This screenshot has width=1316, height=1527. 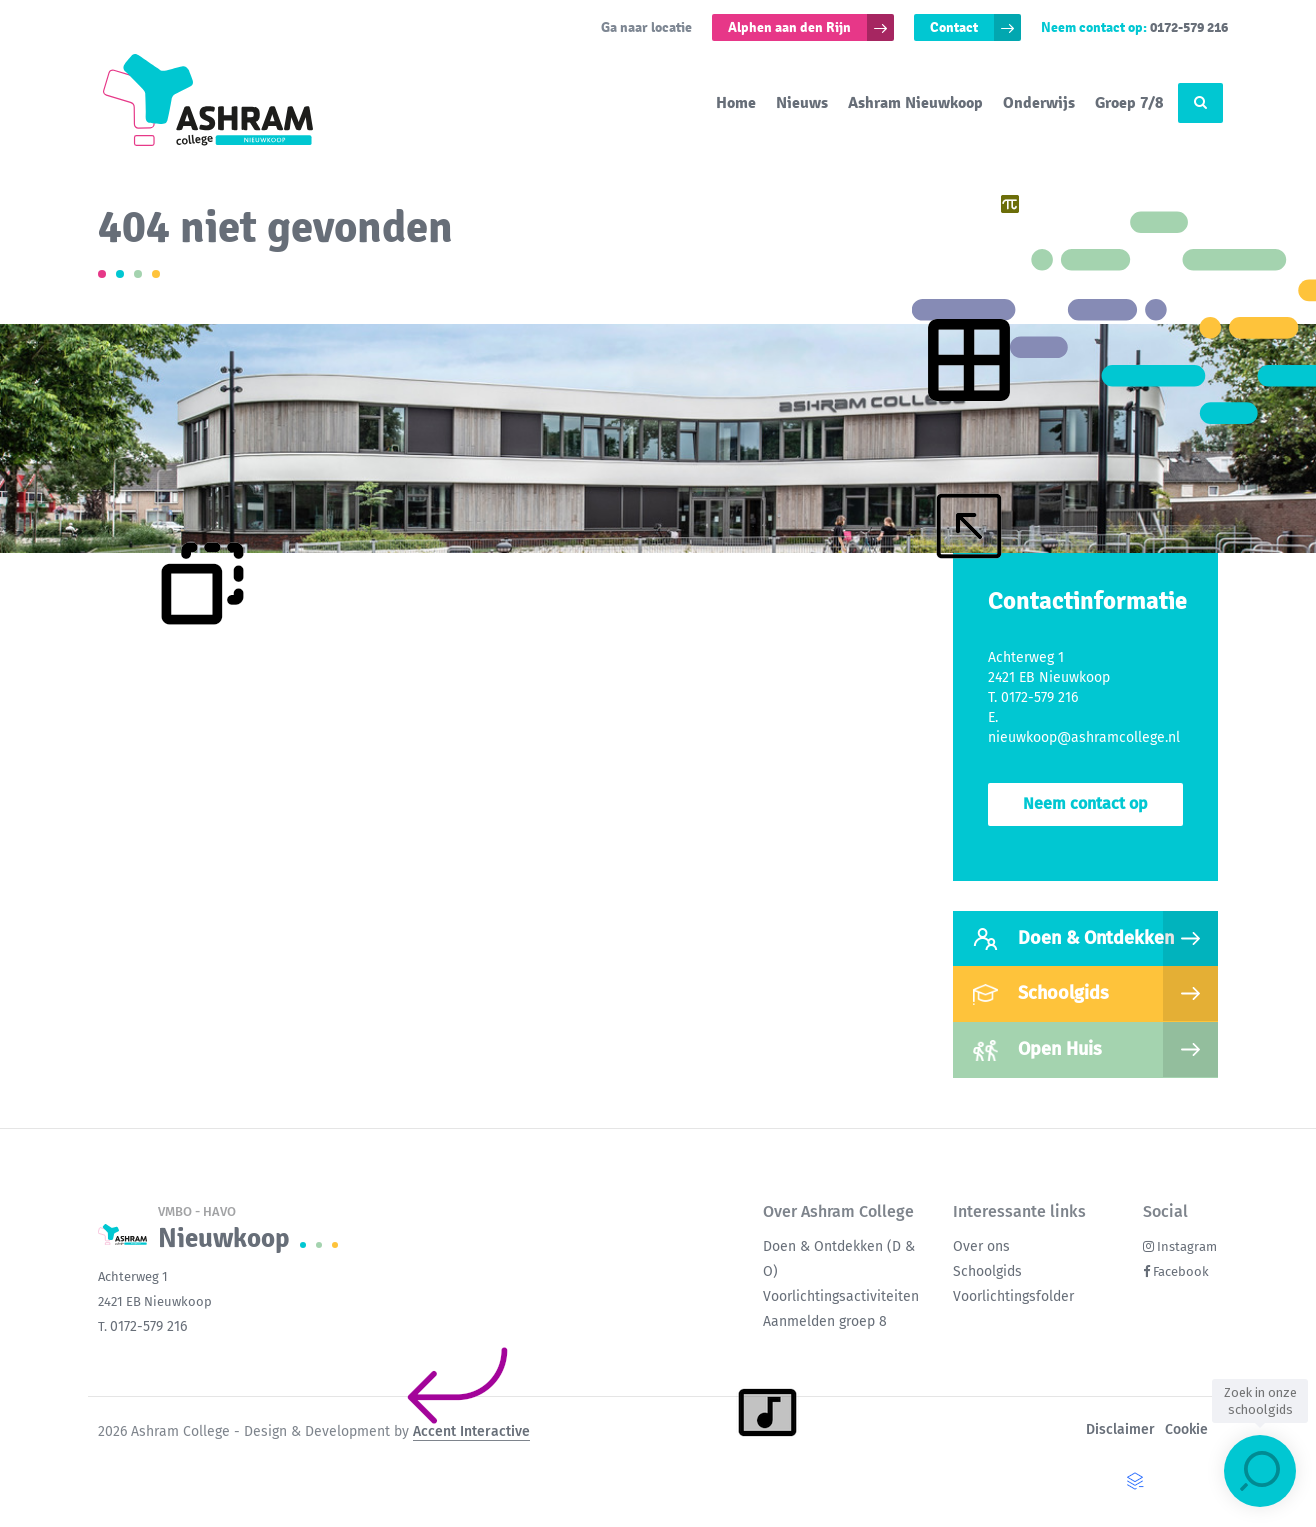 I want to click on access mathematical or scientific calculator functions, so click(x=1010, y=204).